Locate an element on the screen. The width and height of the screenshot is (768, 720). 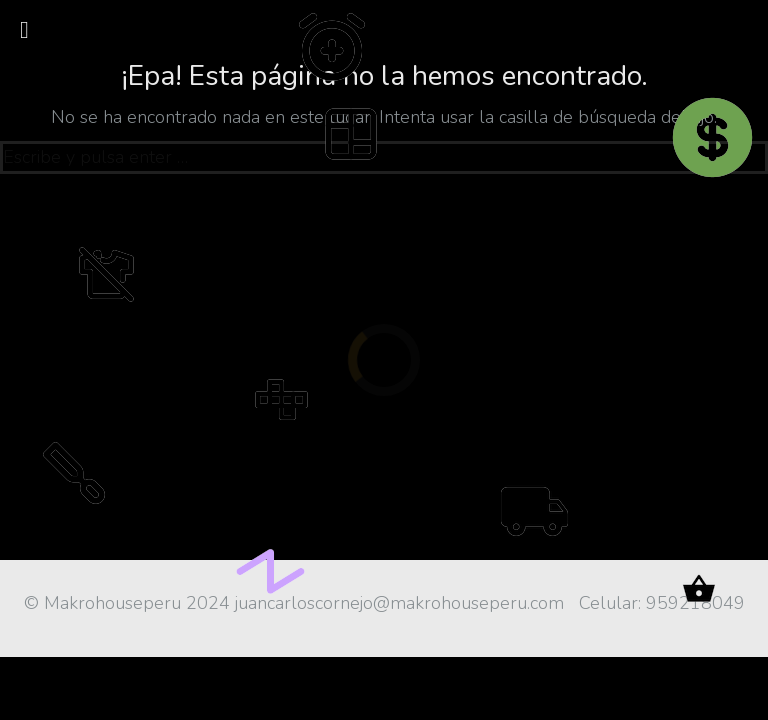
access sculpting or carving tools is located at coordinates (74, 473).